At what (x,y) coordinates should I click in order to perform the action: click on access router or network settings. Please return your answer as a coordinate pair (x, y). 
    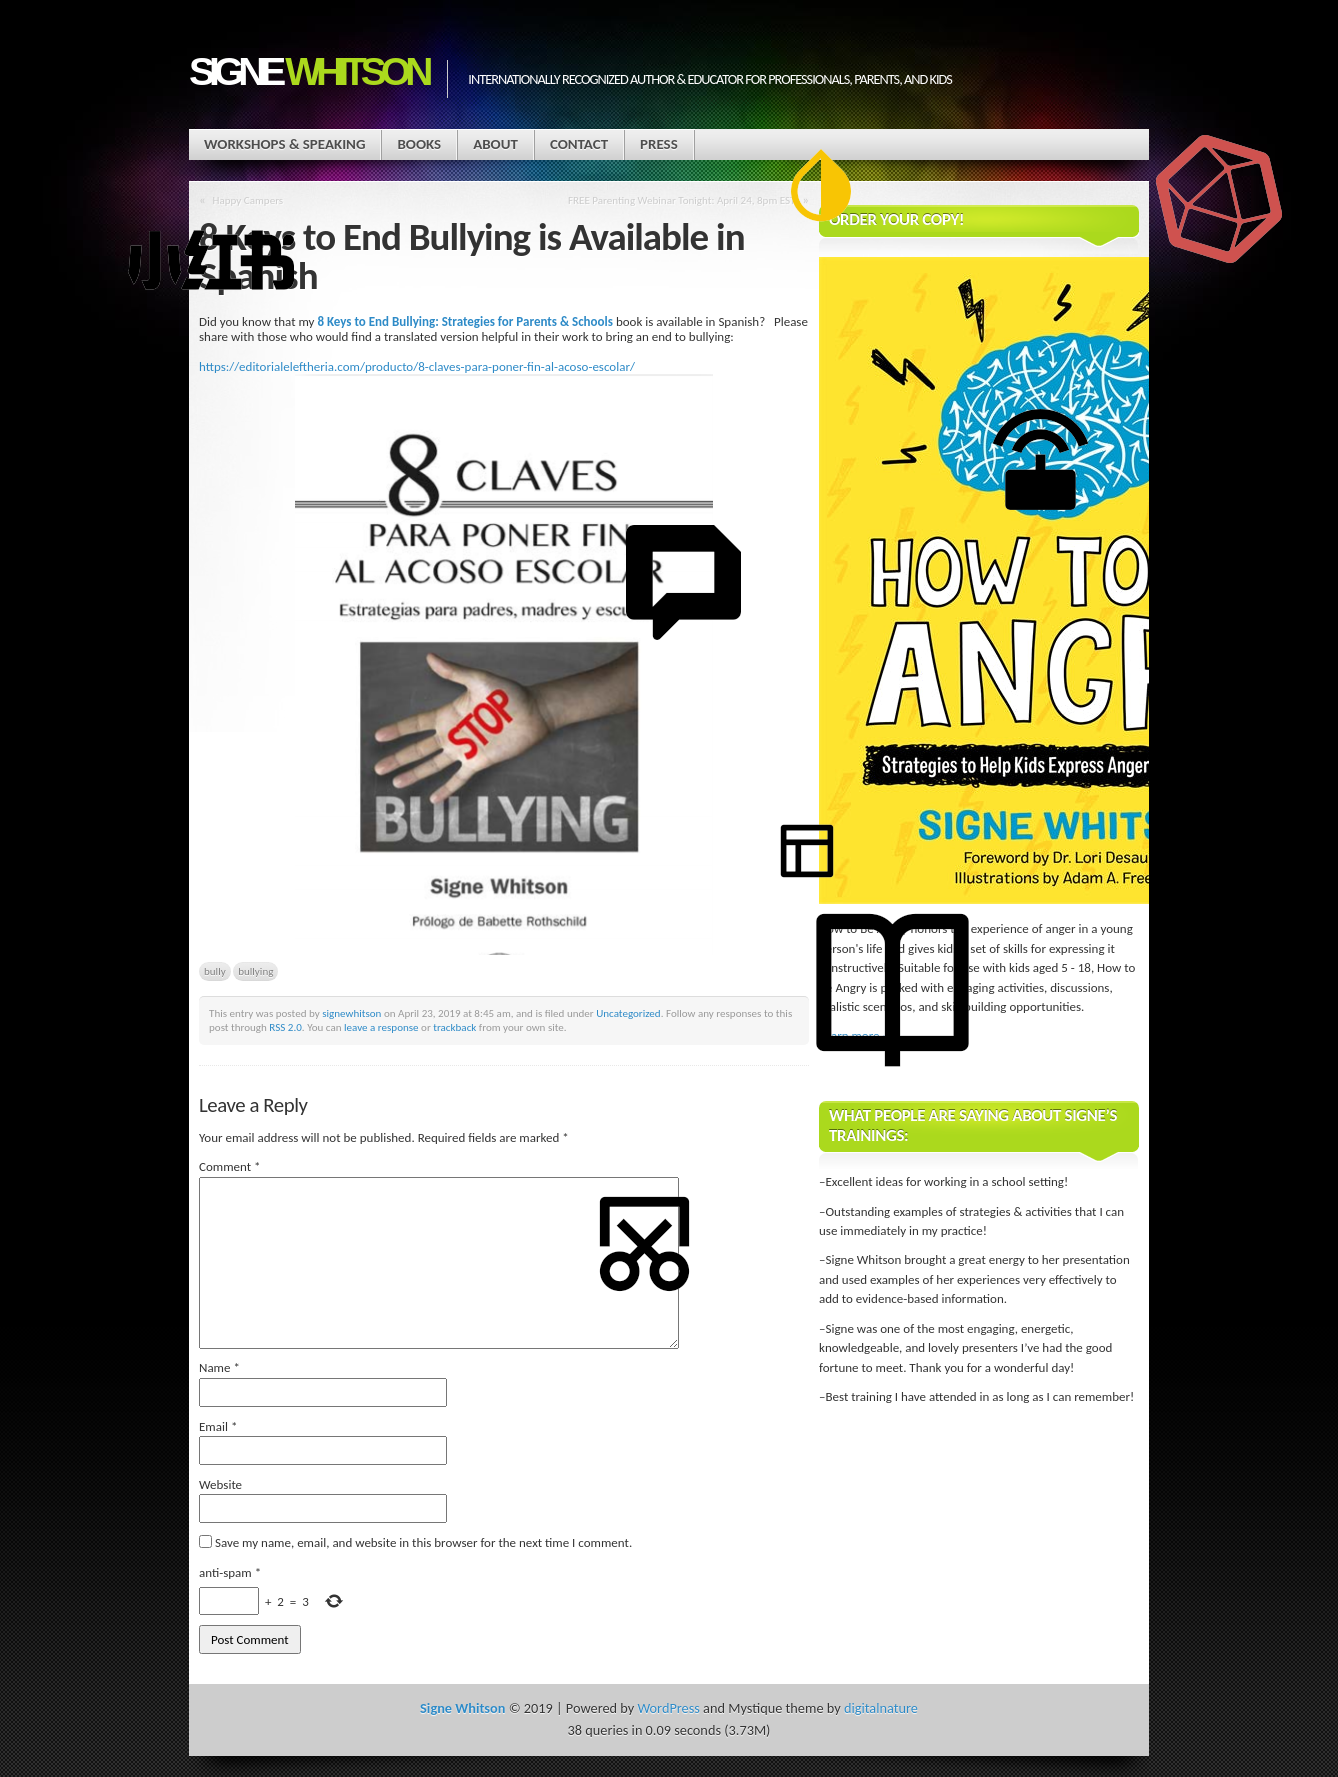
    Looking at the image, I should click on (1040, 459).